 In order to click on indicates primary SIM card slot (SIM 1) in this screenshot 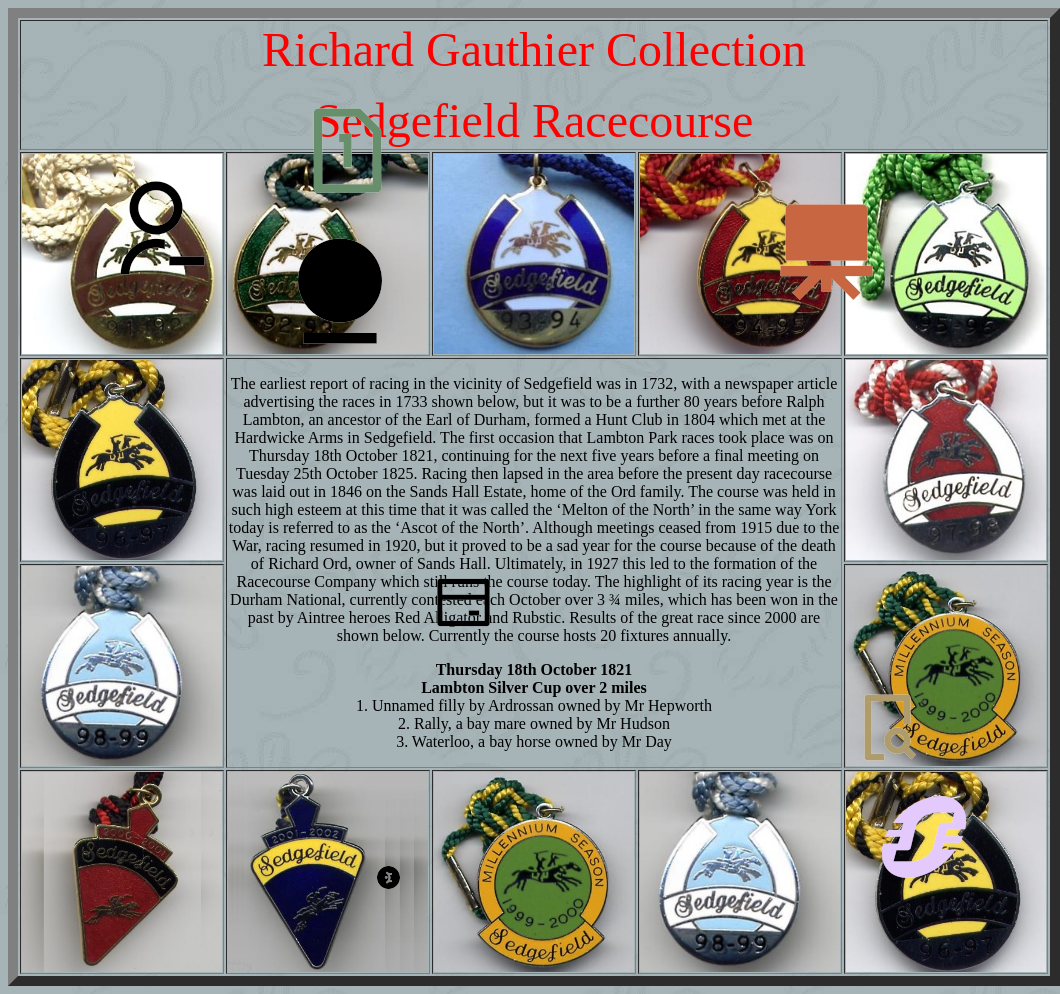, I will do `click(347, 150)`.